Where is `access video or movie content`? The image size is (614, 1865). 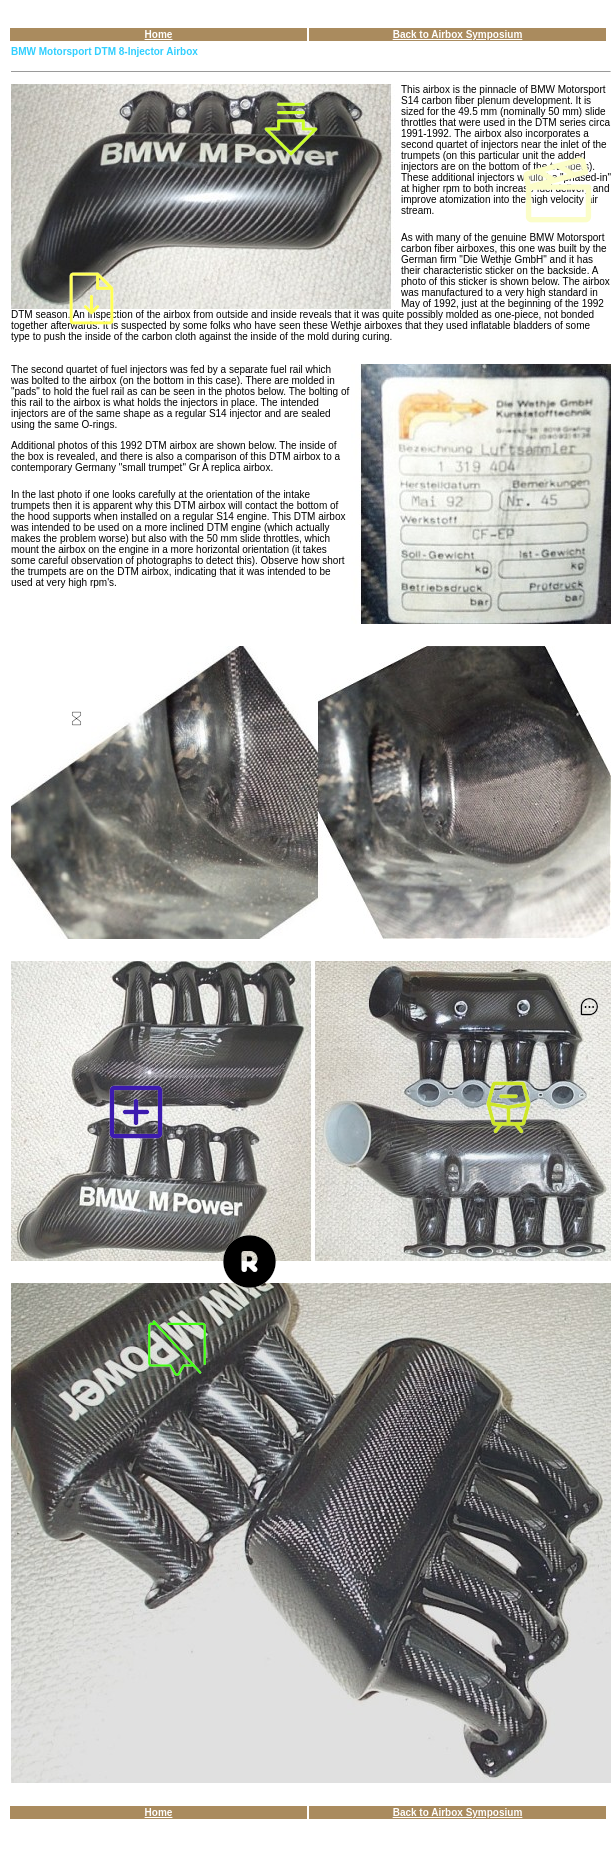 access video or movie content is located at coordinates (558, 192).